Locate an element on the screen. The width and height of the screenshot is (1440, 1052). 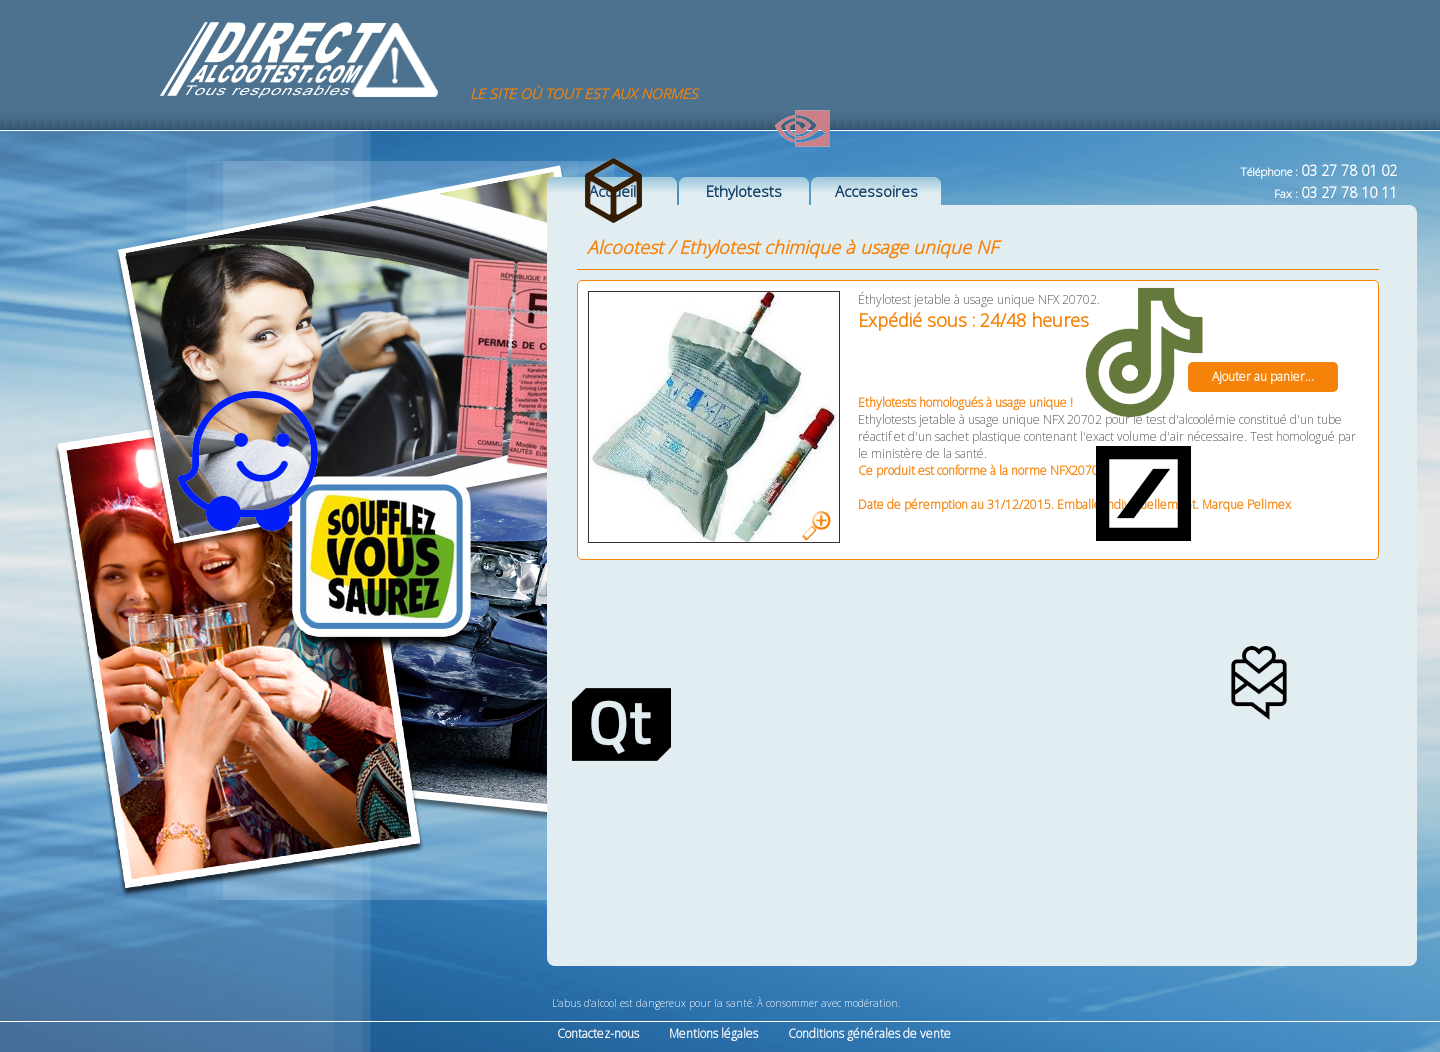
Qt framework branding or logo is located at coordinates (621, 724).